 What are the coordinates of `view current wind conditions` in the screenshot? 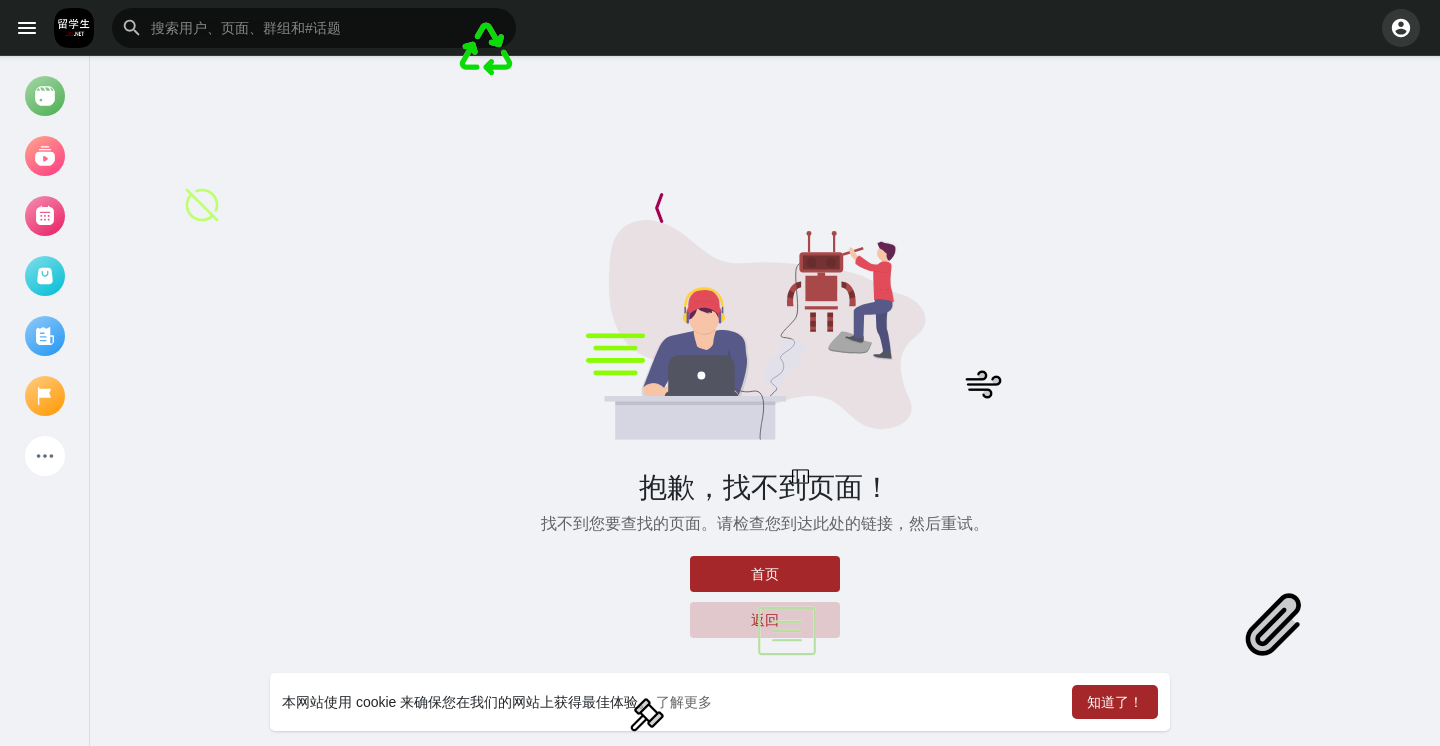 It's located at (983, 384).